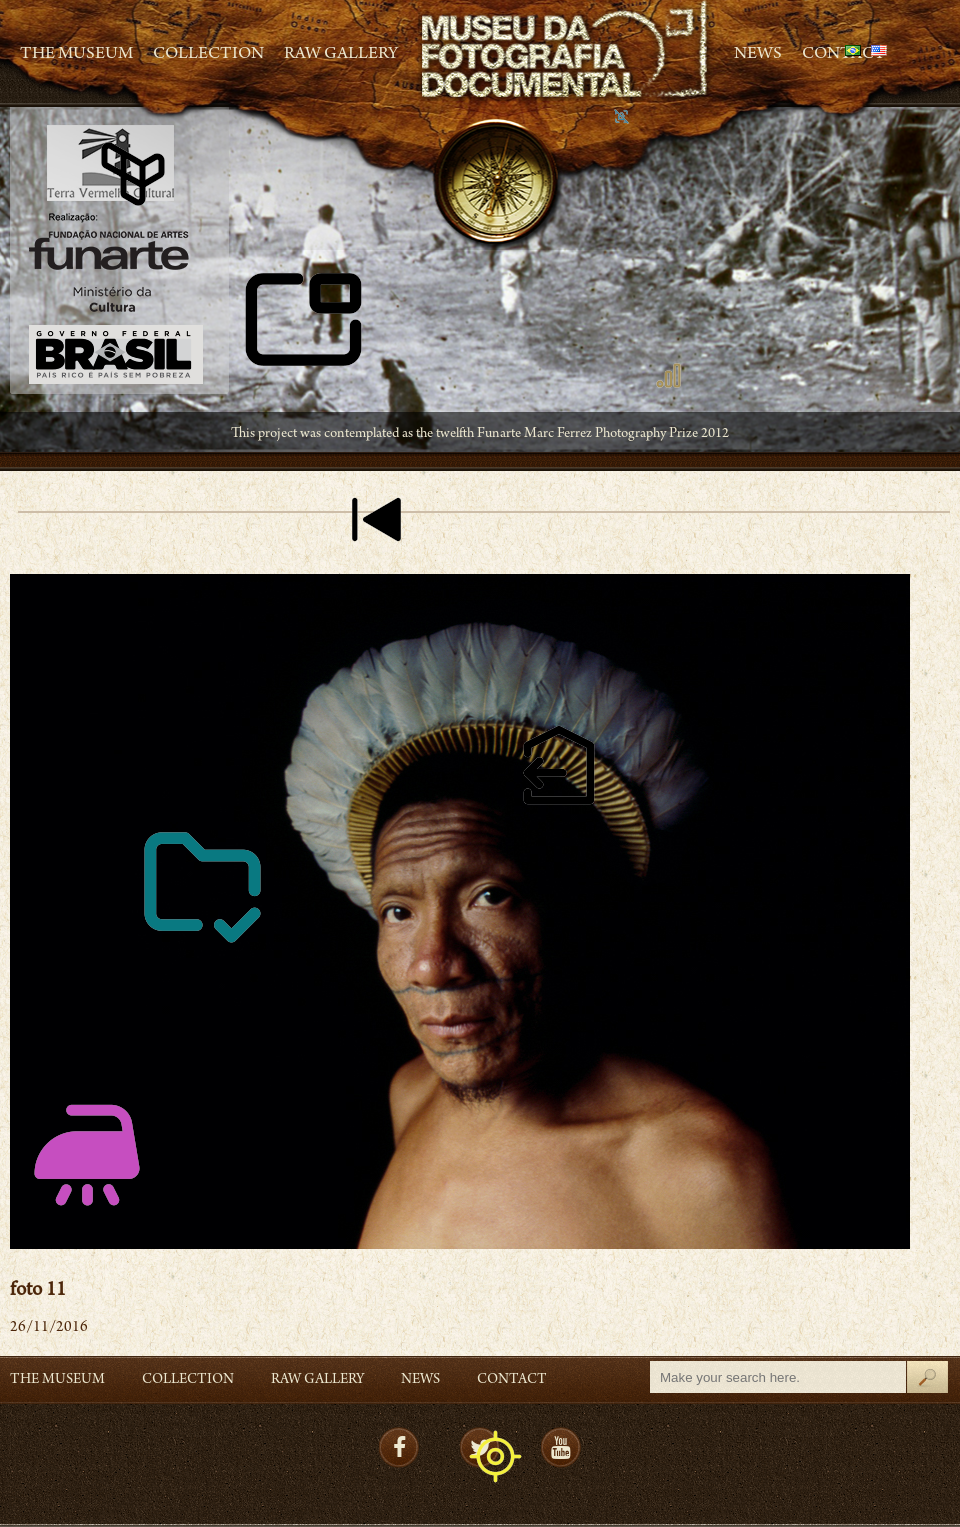  Describe the element at coordinates (668, 375) in the screenshot. I see `open Google Analytics dashboard` at that location.